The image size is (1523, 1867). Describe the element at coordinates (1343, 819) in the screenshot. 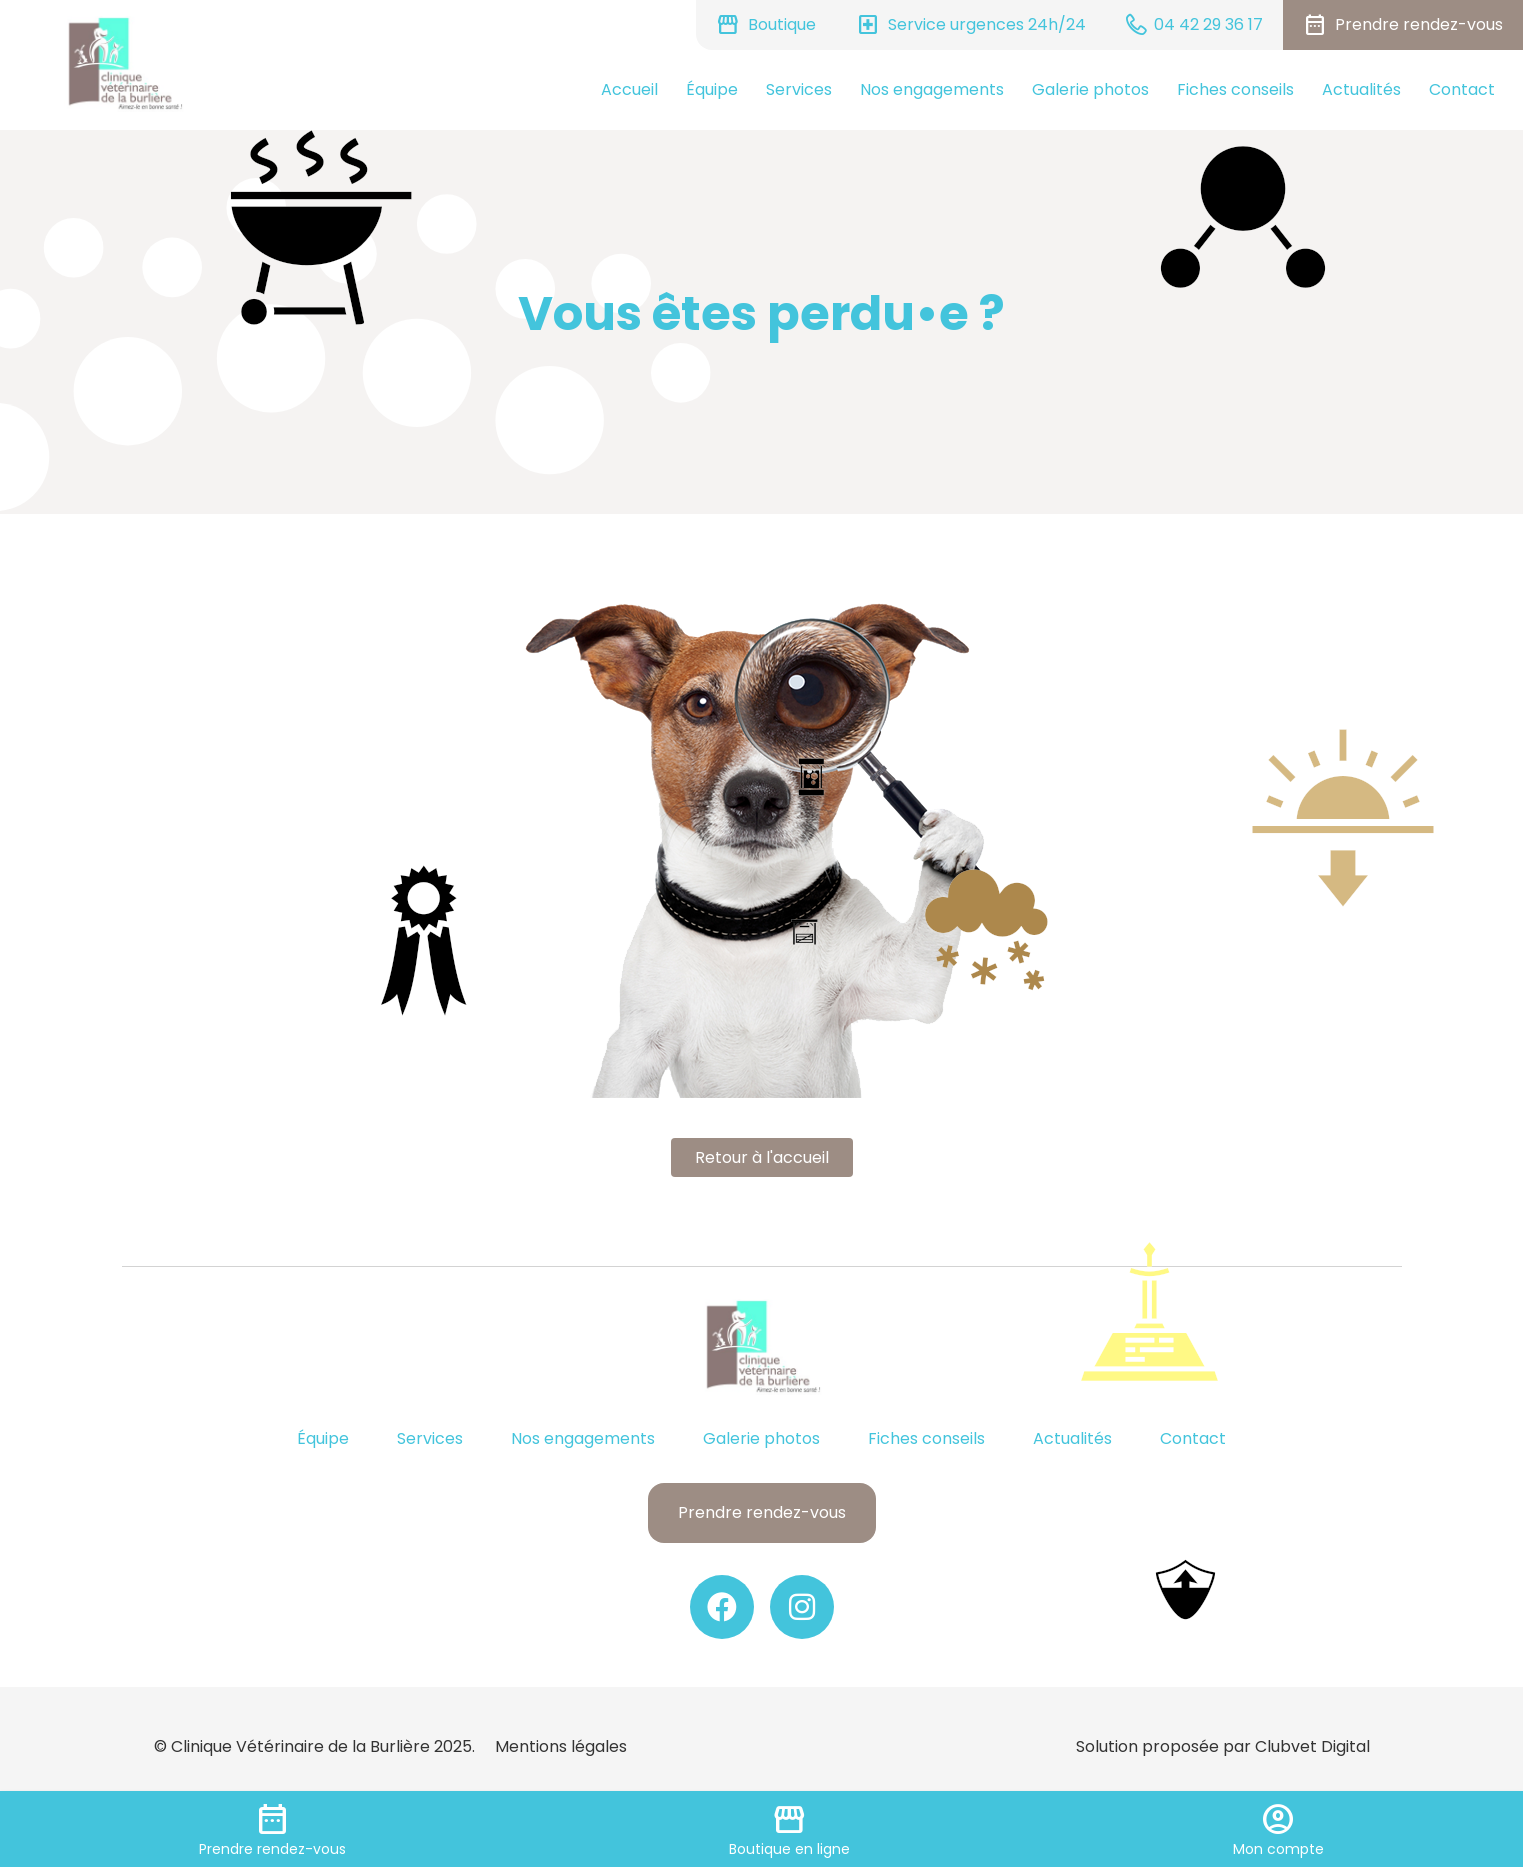

I see `indicates sunset or evening time period` at that location.